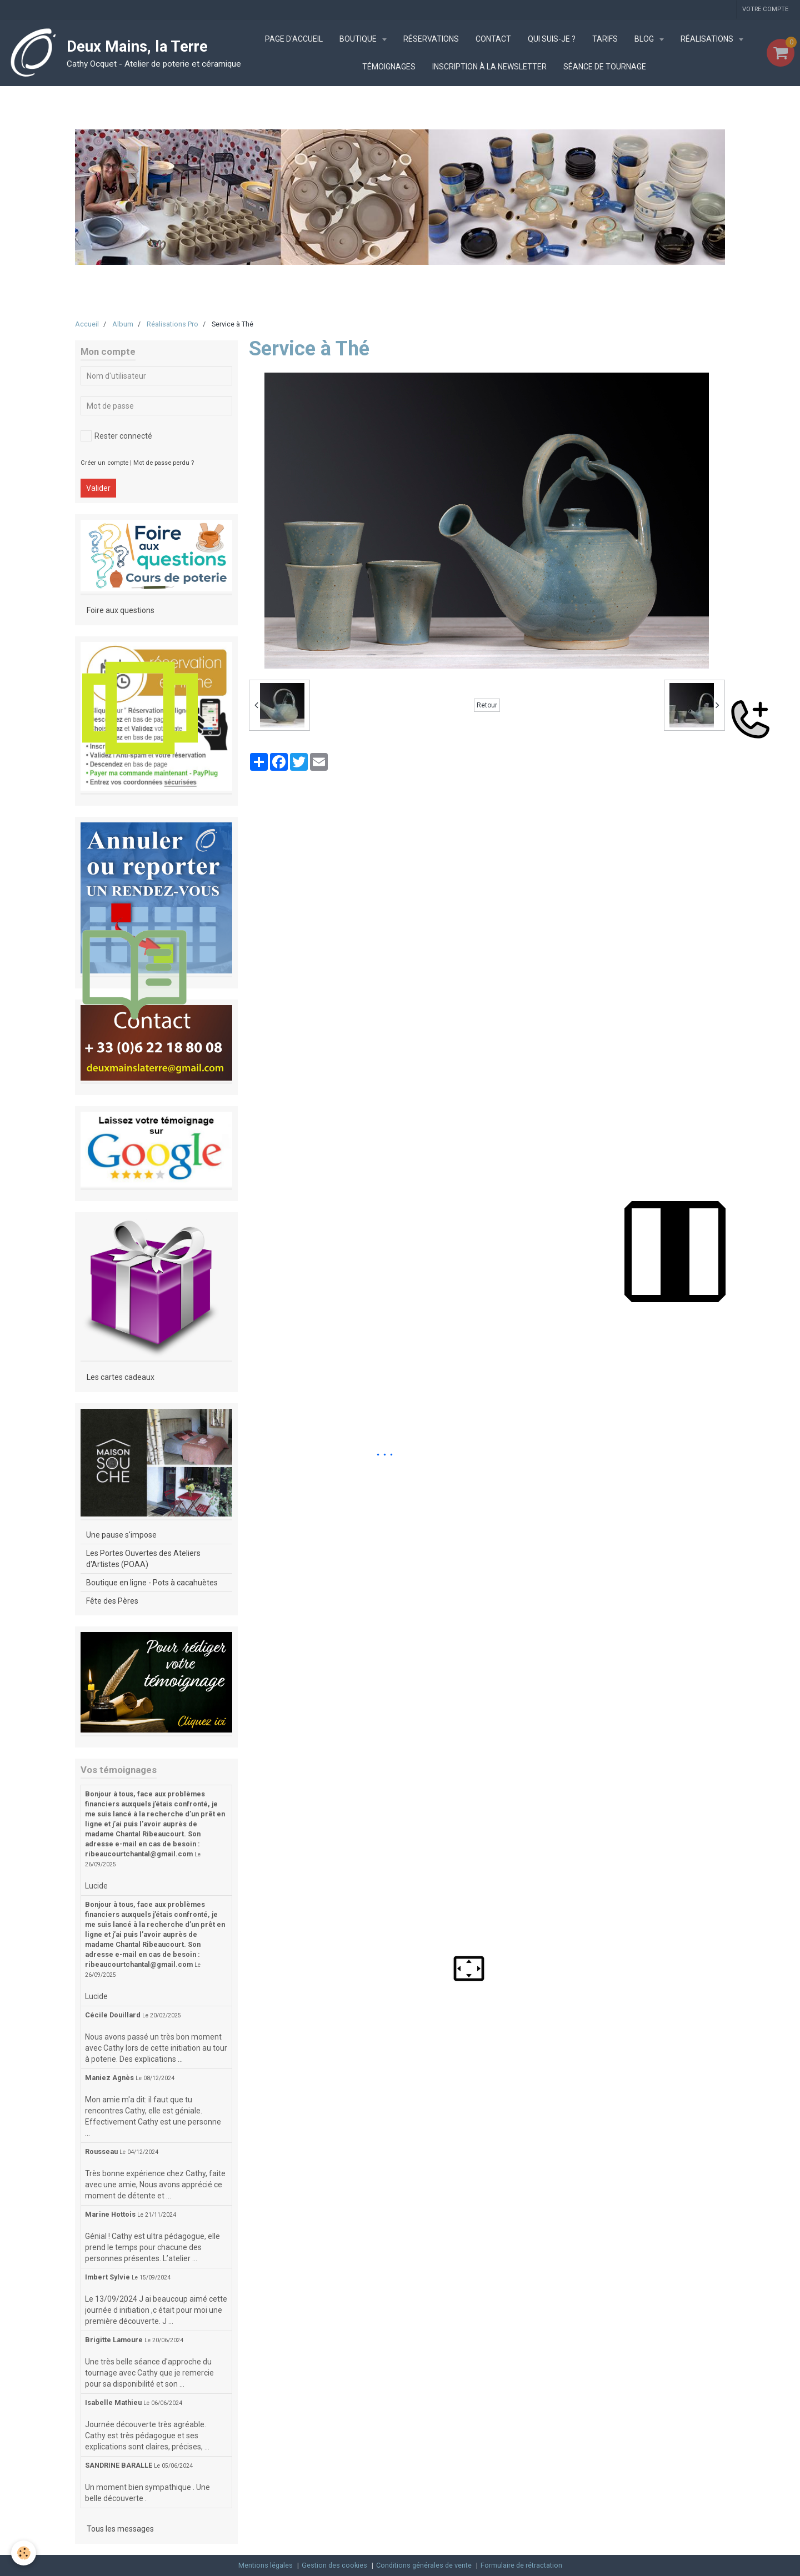 This screenshot has width=800, height=2576. What do you see at coordinates (469, 1969) in the screenshot?
I see `adjust display overscan settings` at bounding box center [469, 1969].